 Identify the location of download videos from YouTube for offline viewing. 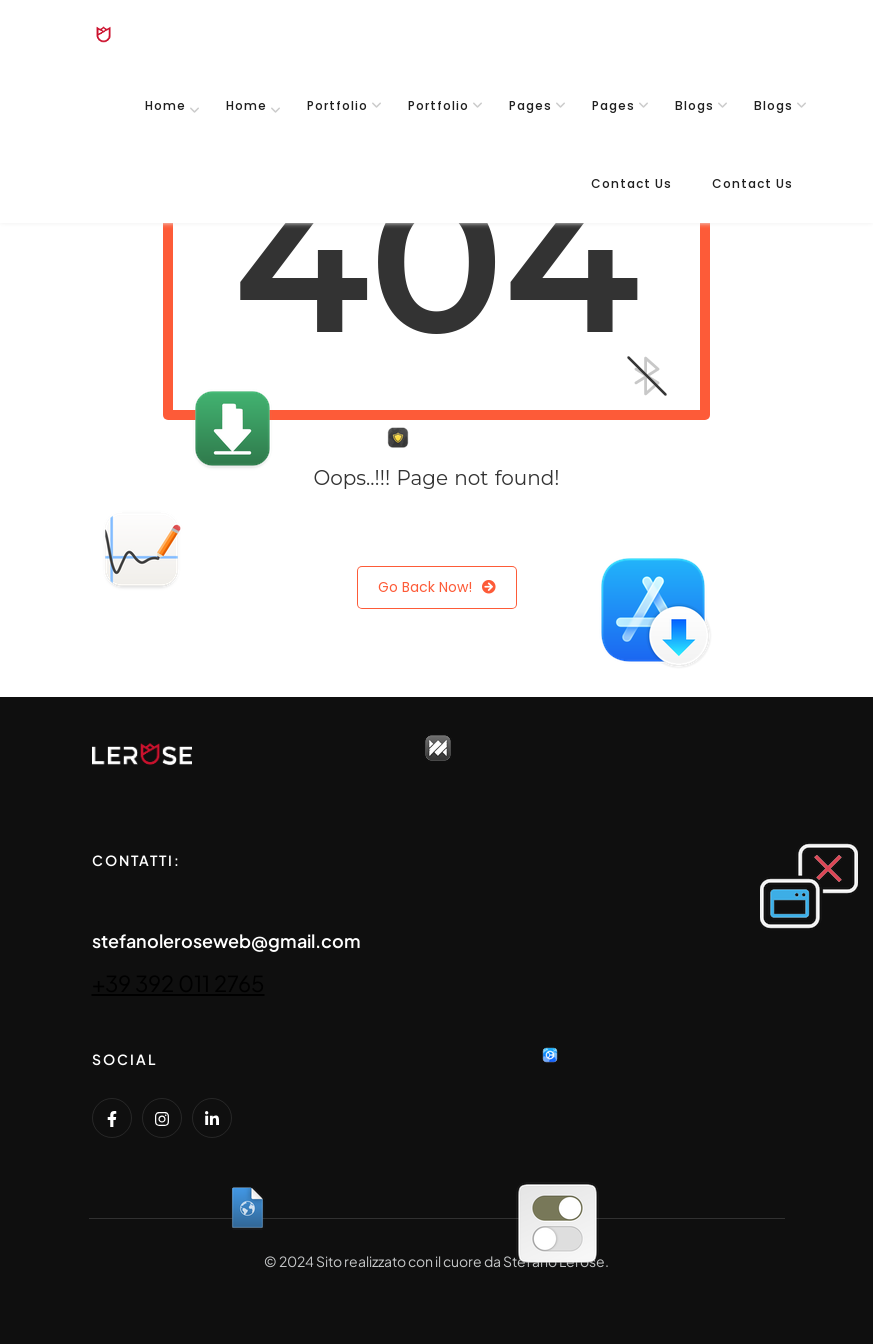
(232, 428).